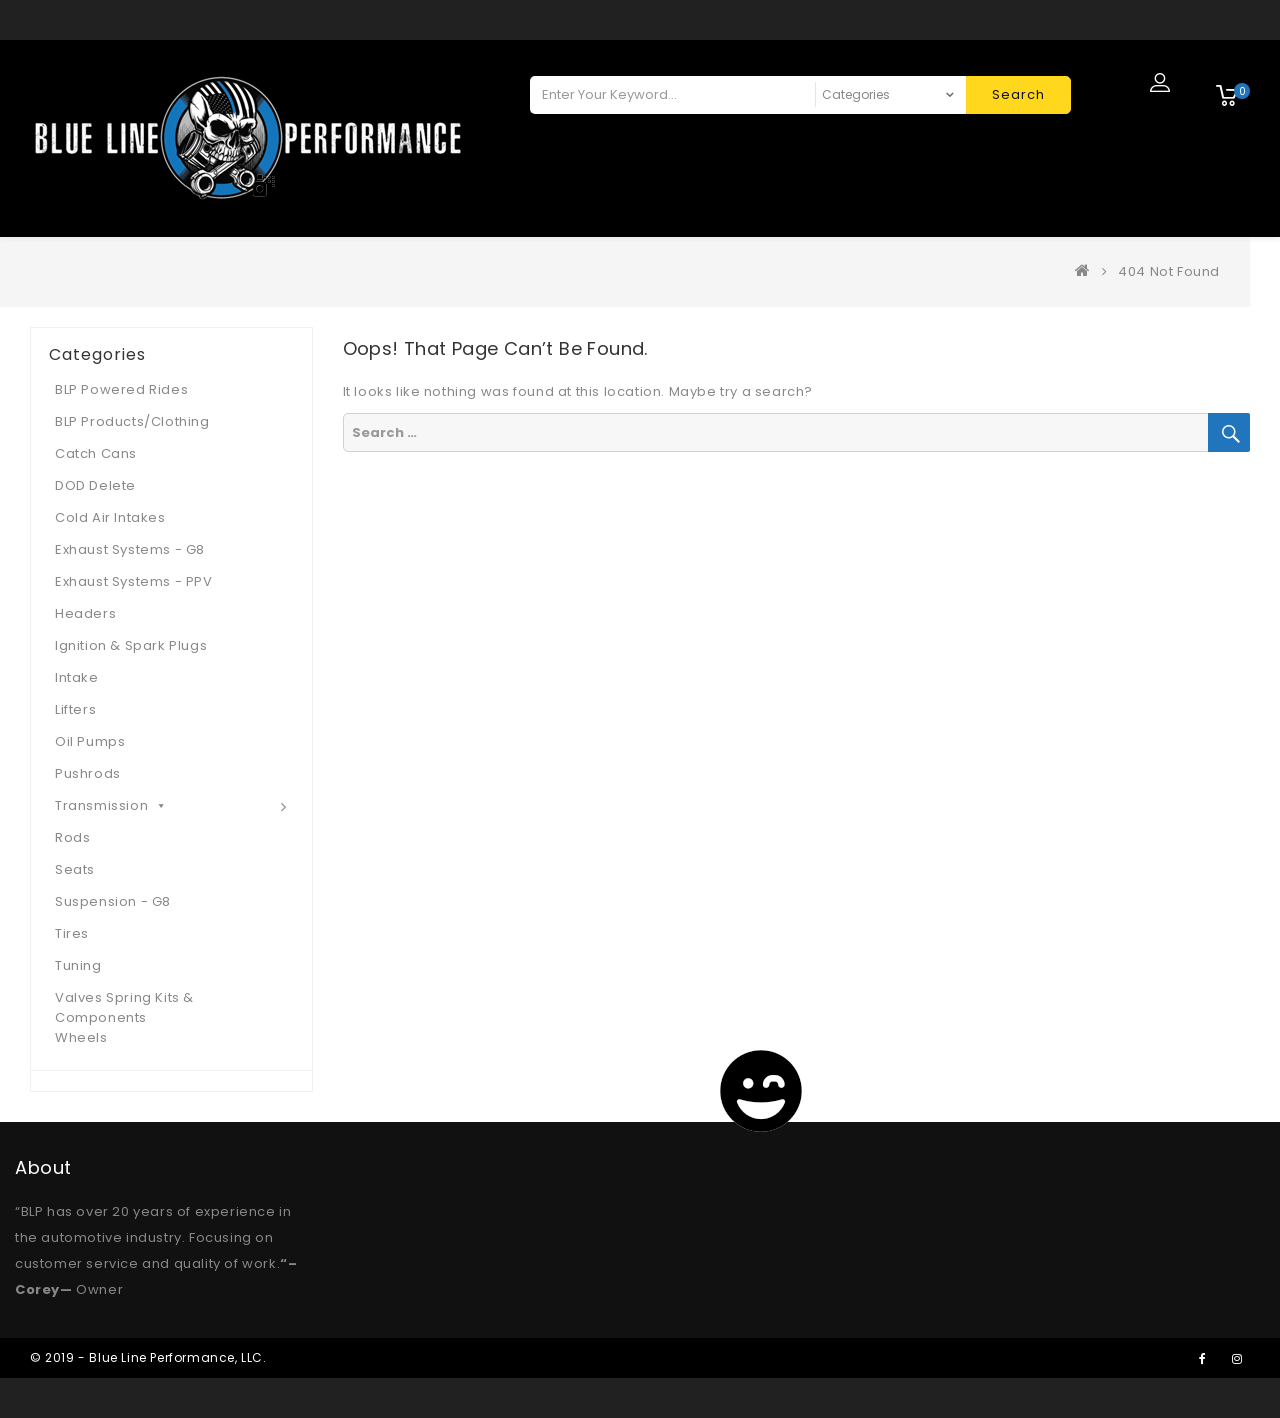 The width and height of the screenshot is (1280, 1418). What do you see at coordinates (761, 1091) in the screenshot?
I see `add a playful or winking emoji reaction` at bounding box center [761, 1091].